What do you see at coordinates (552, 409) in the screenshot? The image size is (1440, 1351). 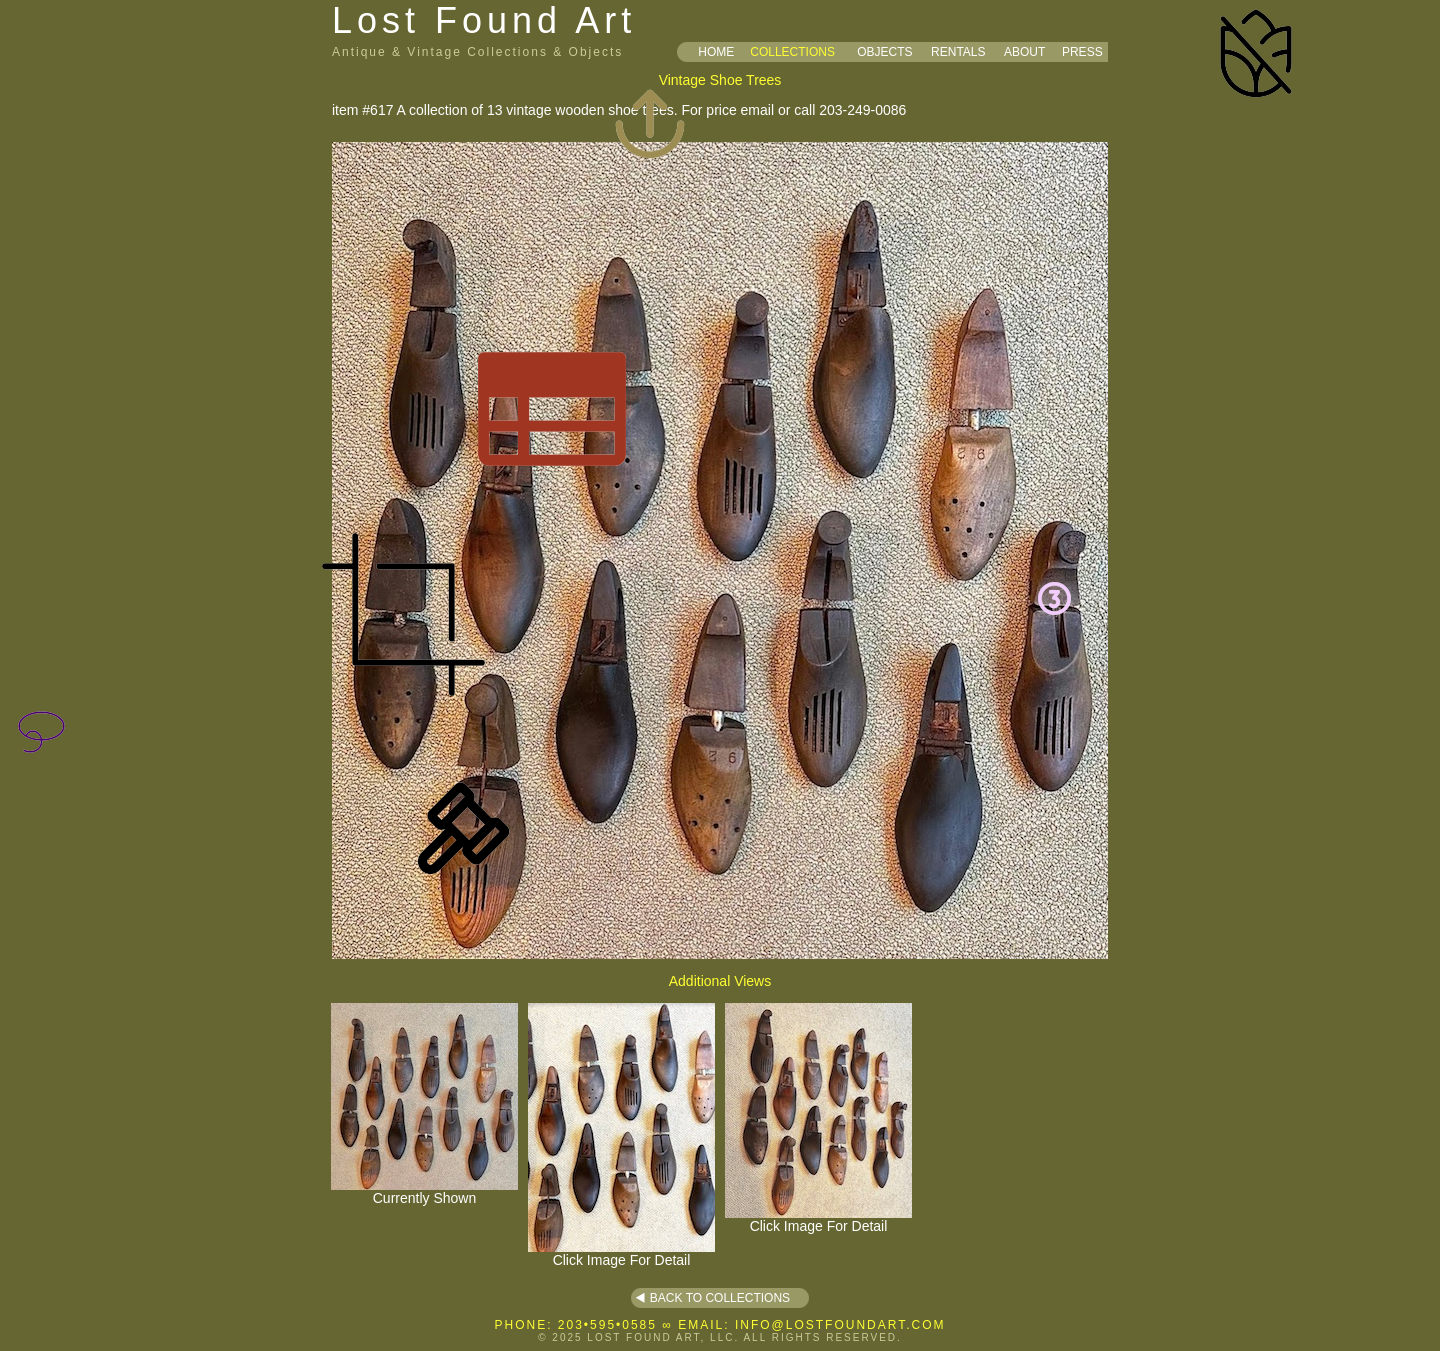 I see `view data in table format` at bounding box center [552, 409].